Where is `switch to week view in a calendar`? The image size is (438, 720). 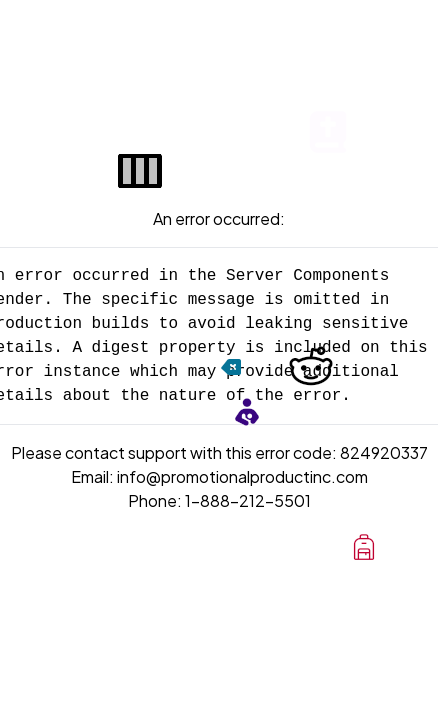
switch to week view in a calendar is located at coordinates (140, 171).